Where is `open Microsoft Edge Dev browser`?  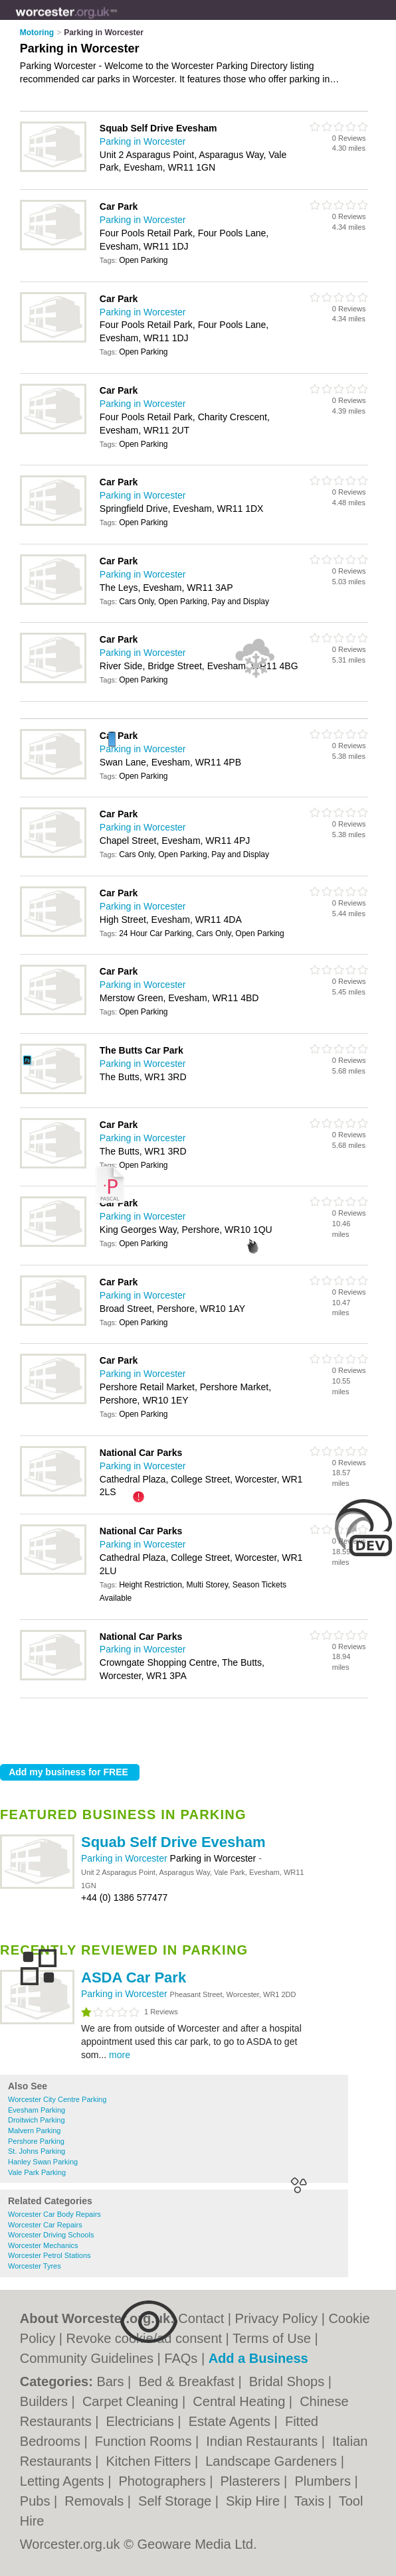 open Microsoft Edge Dev browser is located at coordinates (363, 1528).